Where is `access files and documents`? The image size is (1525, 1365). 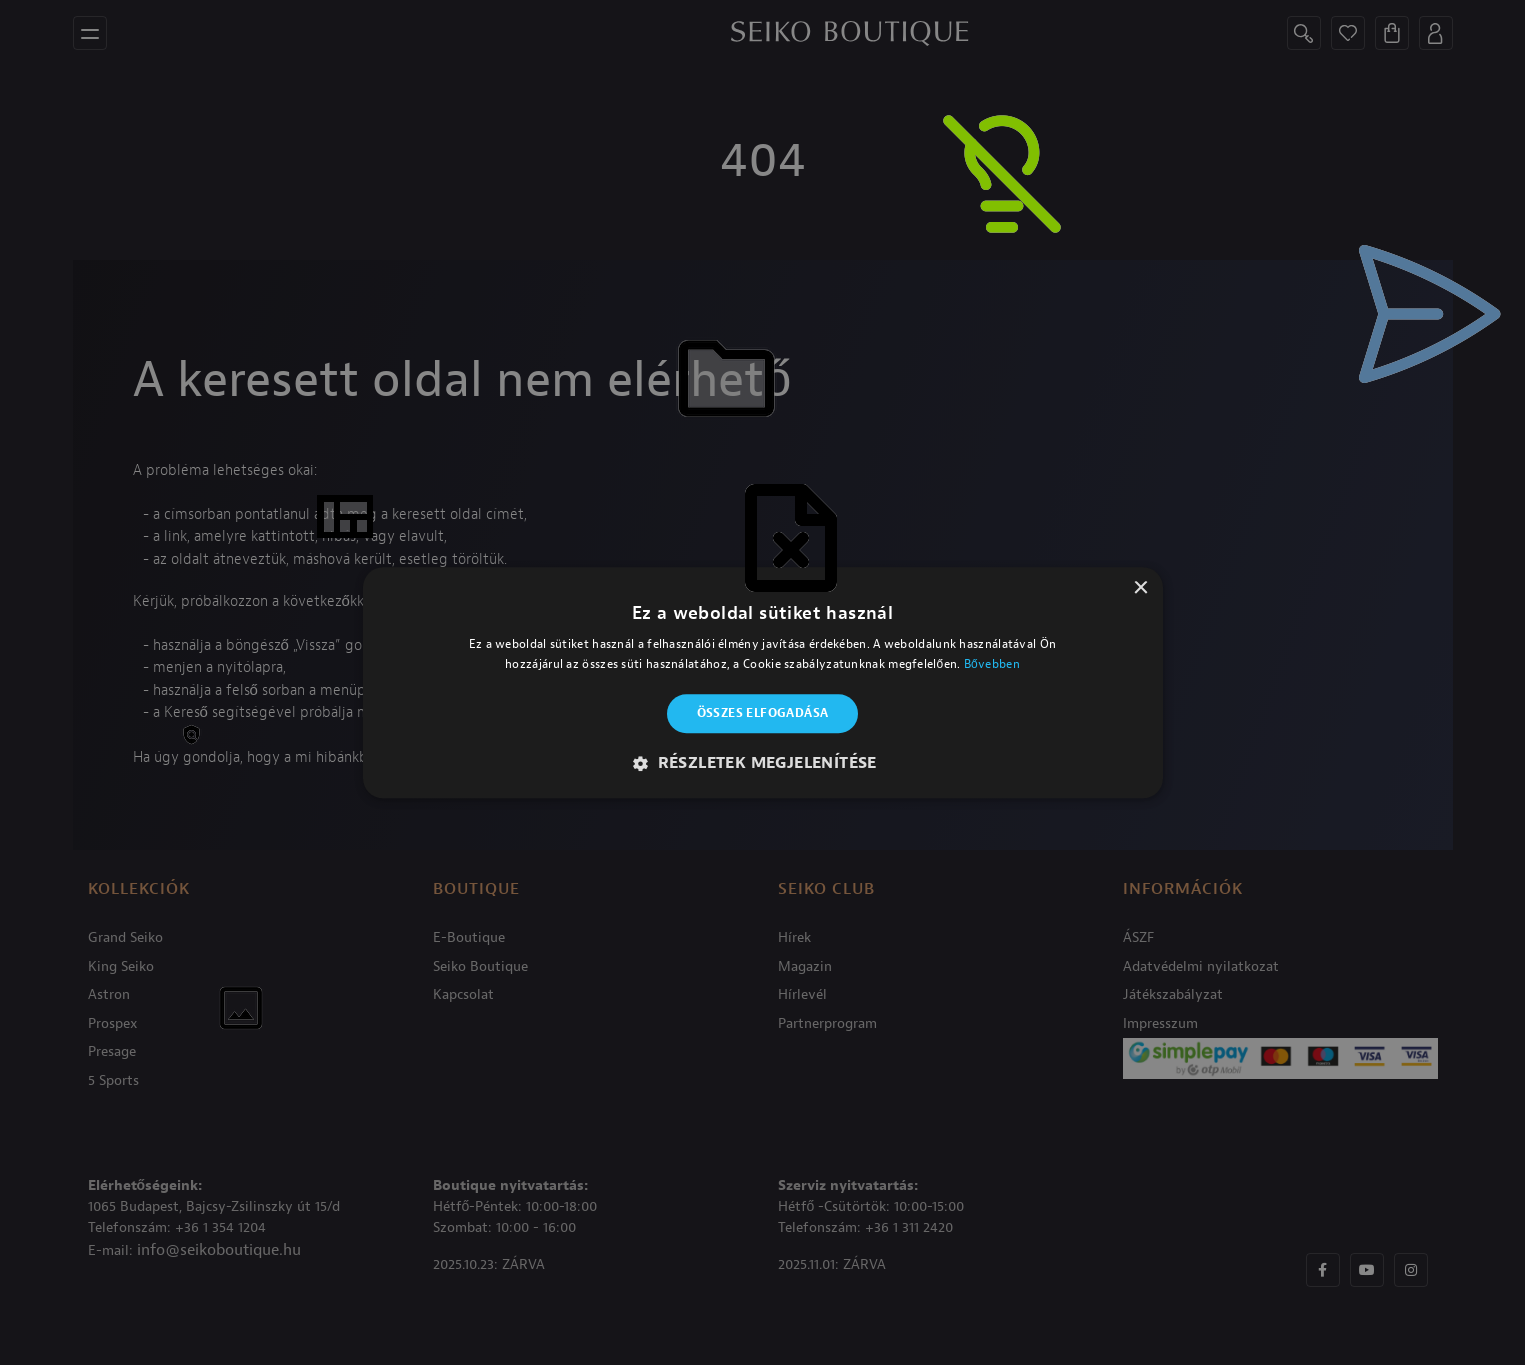 access files and documents is located at coordinates (726, 378).